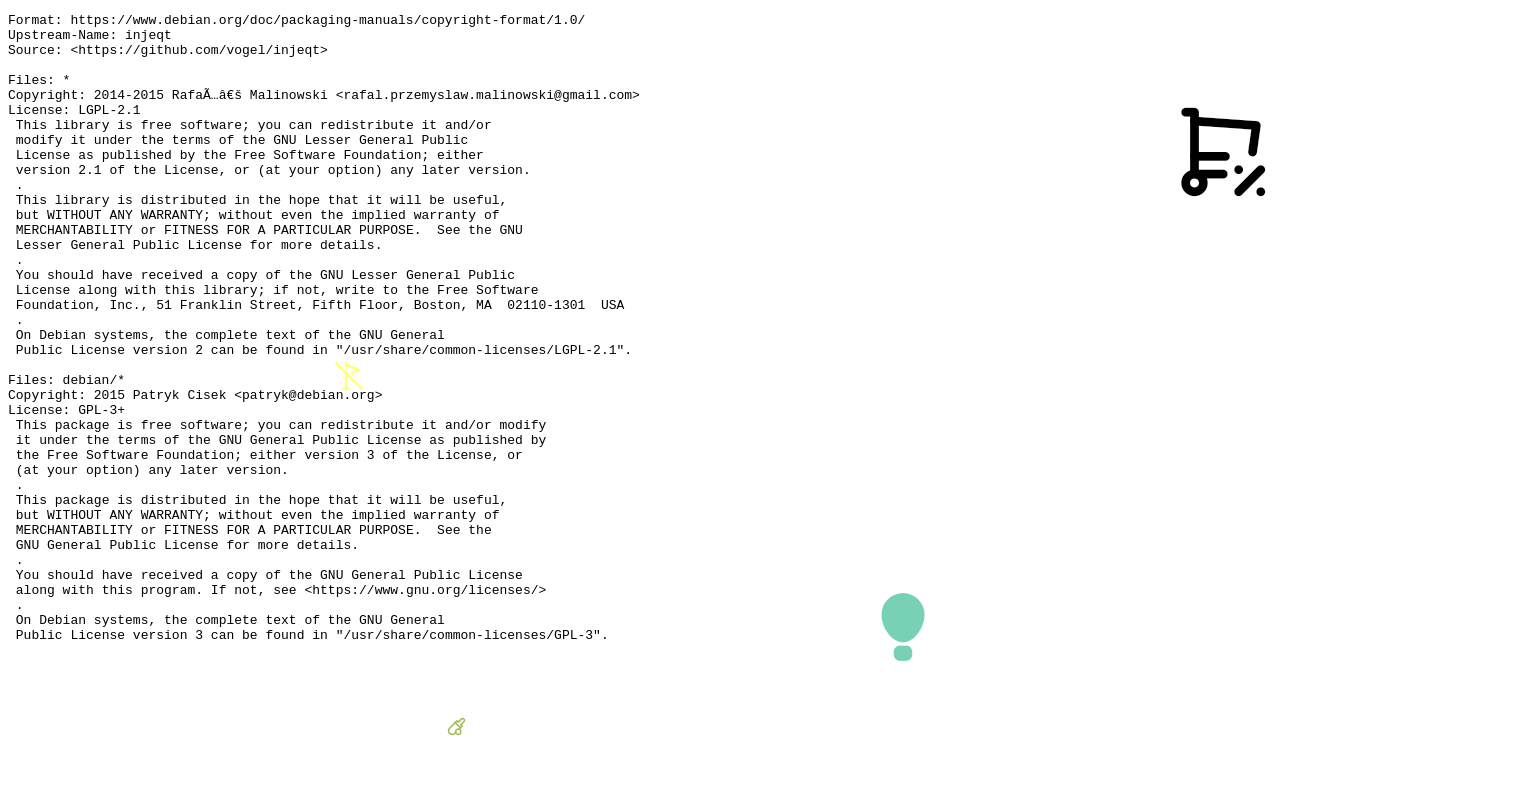 This screenshot has height=800, width=1530. I want to click on view discounted items in your cart, so click(1221, 152).